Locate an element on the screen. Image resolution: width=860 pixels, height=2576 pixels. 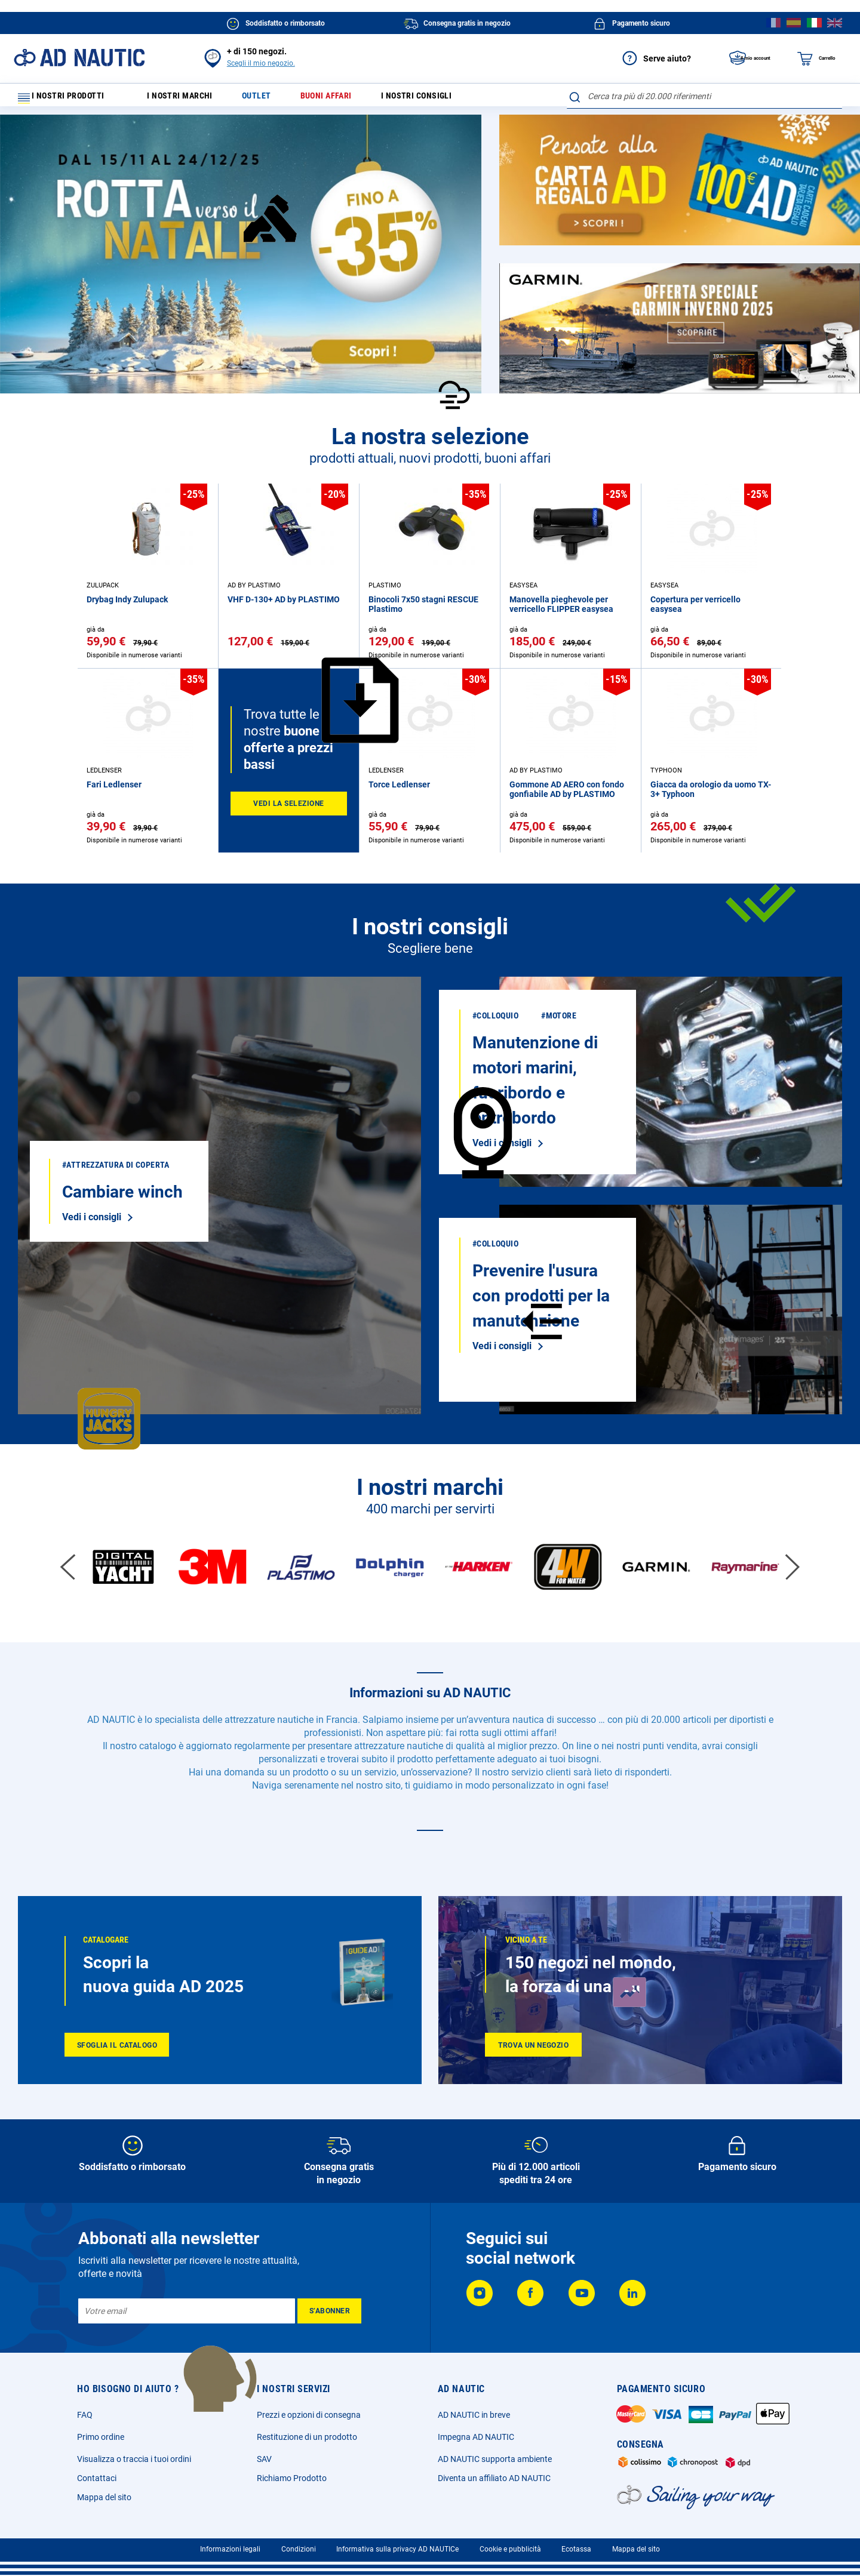
view current wind conditions is located at coordinates (454, 395).